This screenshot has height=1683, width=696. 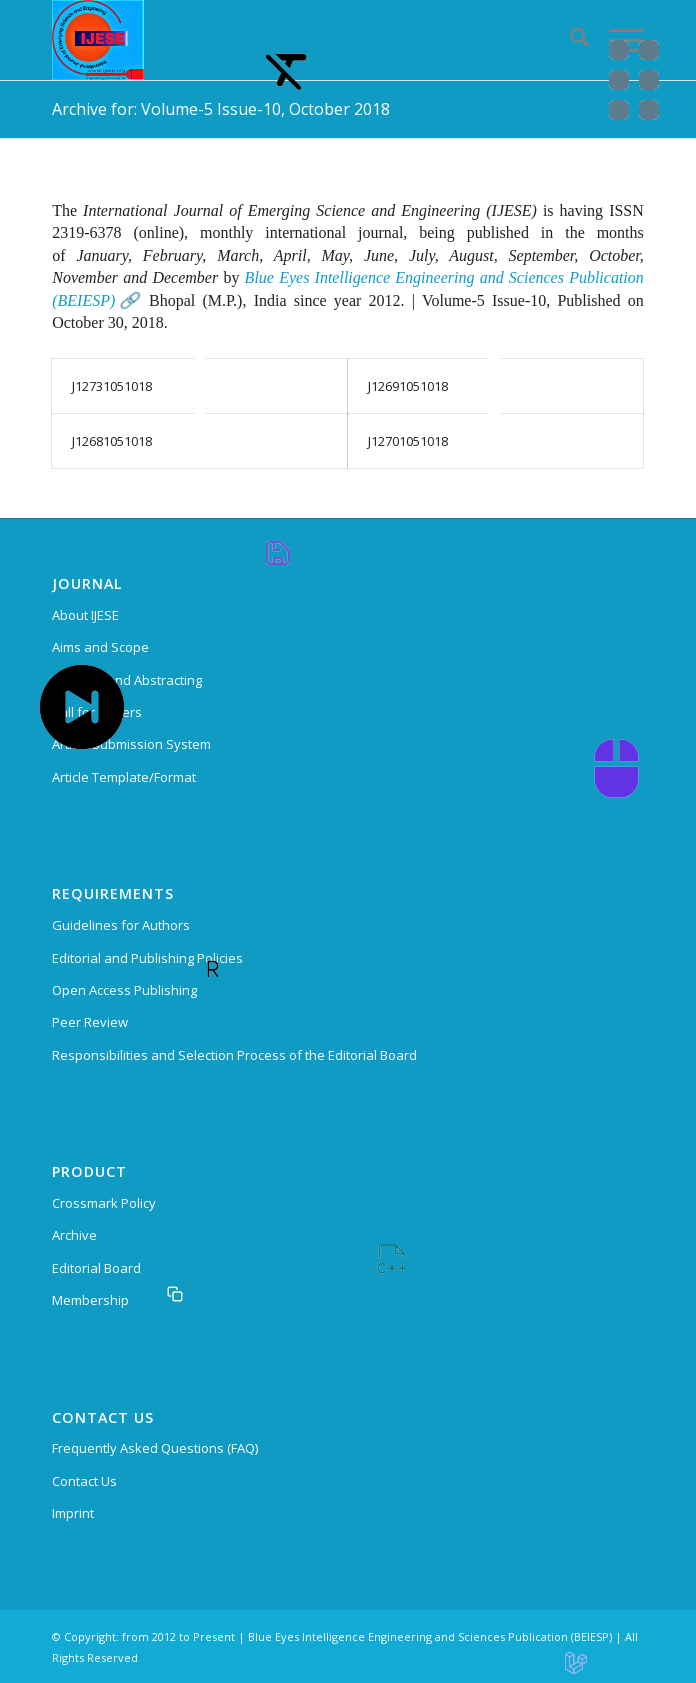 What do you see at coordinates (616, 768) in the screenshot?
I see `indicates mouse input device settings` at bounding box center [616, 768].